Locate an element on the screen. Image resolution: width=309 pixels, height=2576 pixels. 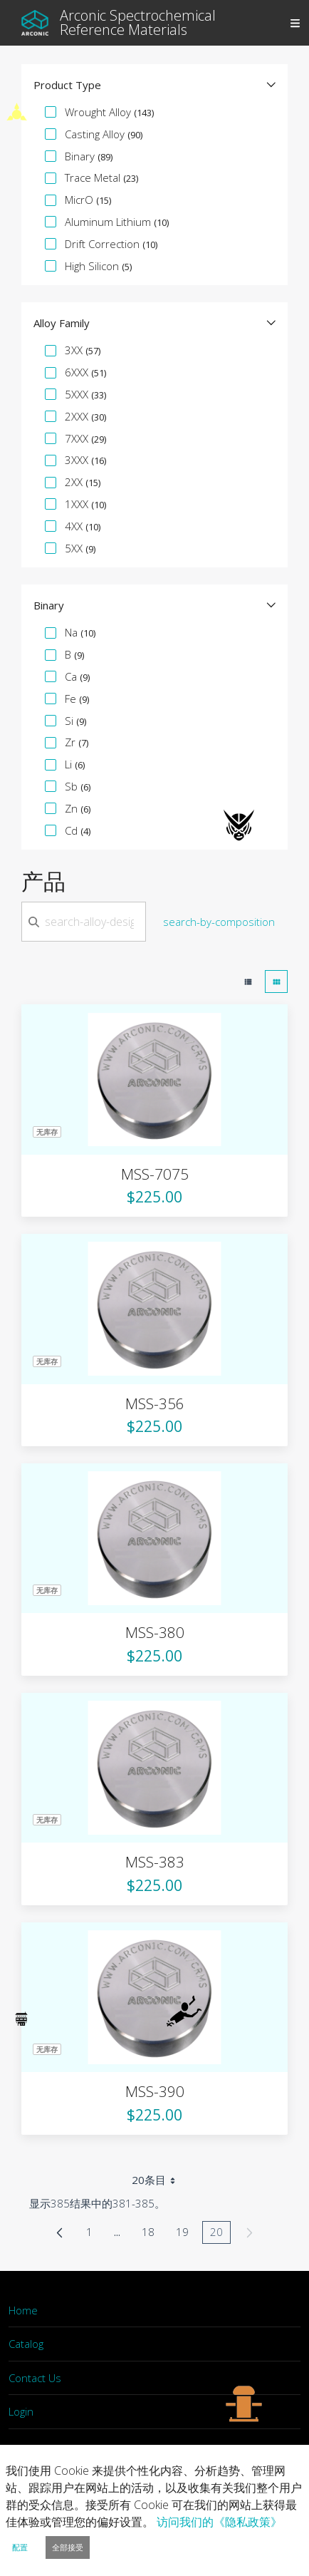
indicates player has reached level three is located at coordinates (16, 111).